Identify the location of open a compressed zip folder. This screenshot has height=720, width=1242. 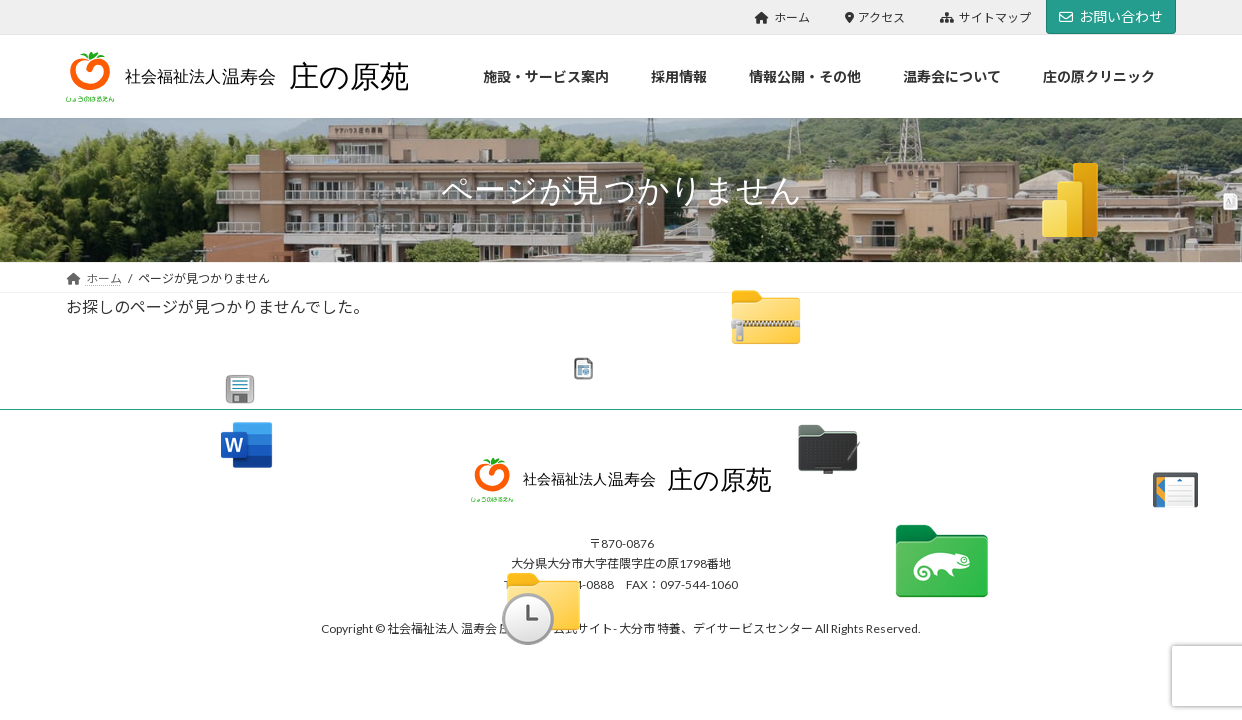
(766, 319).